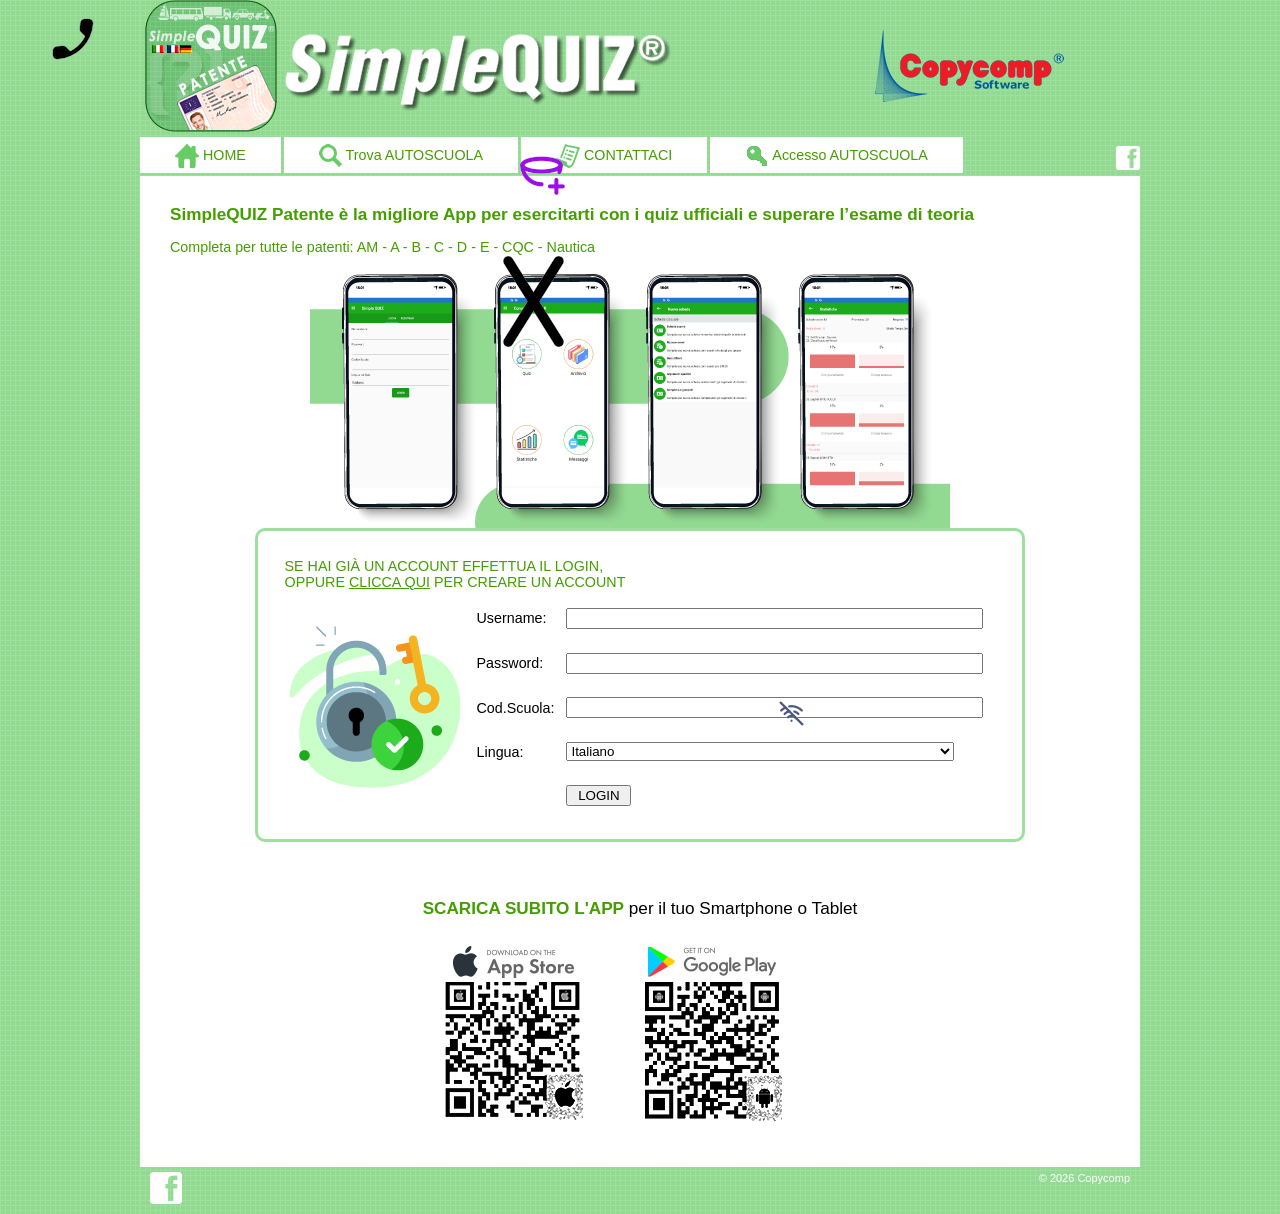  I want to click on close or dismiss a window, so click(533, 301).